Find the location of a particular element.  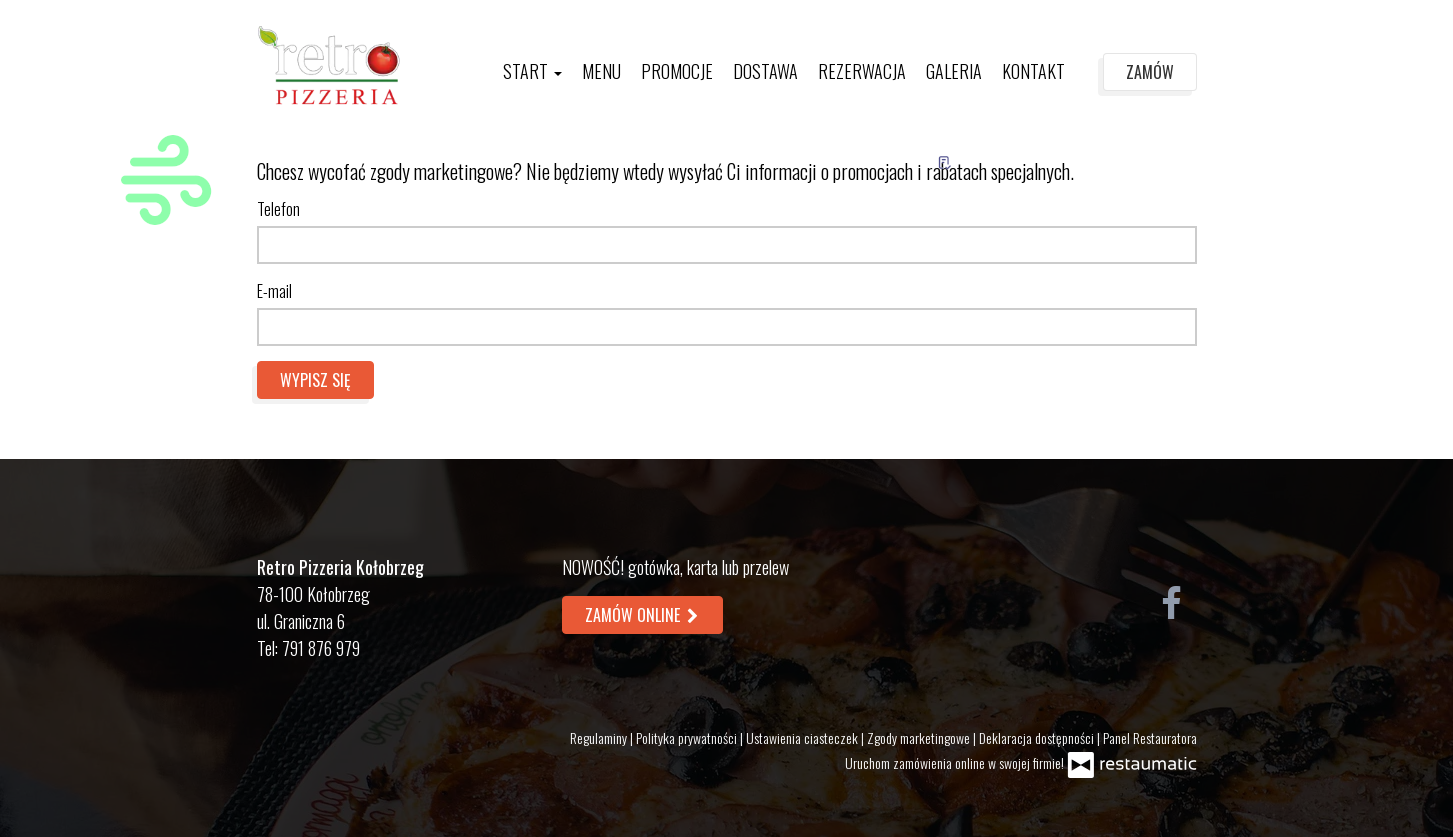

indicates current wind conditions is located at coordinates (166, 180).